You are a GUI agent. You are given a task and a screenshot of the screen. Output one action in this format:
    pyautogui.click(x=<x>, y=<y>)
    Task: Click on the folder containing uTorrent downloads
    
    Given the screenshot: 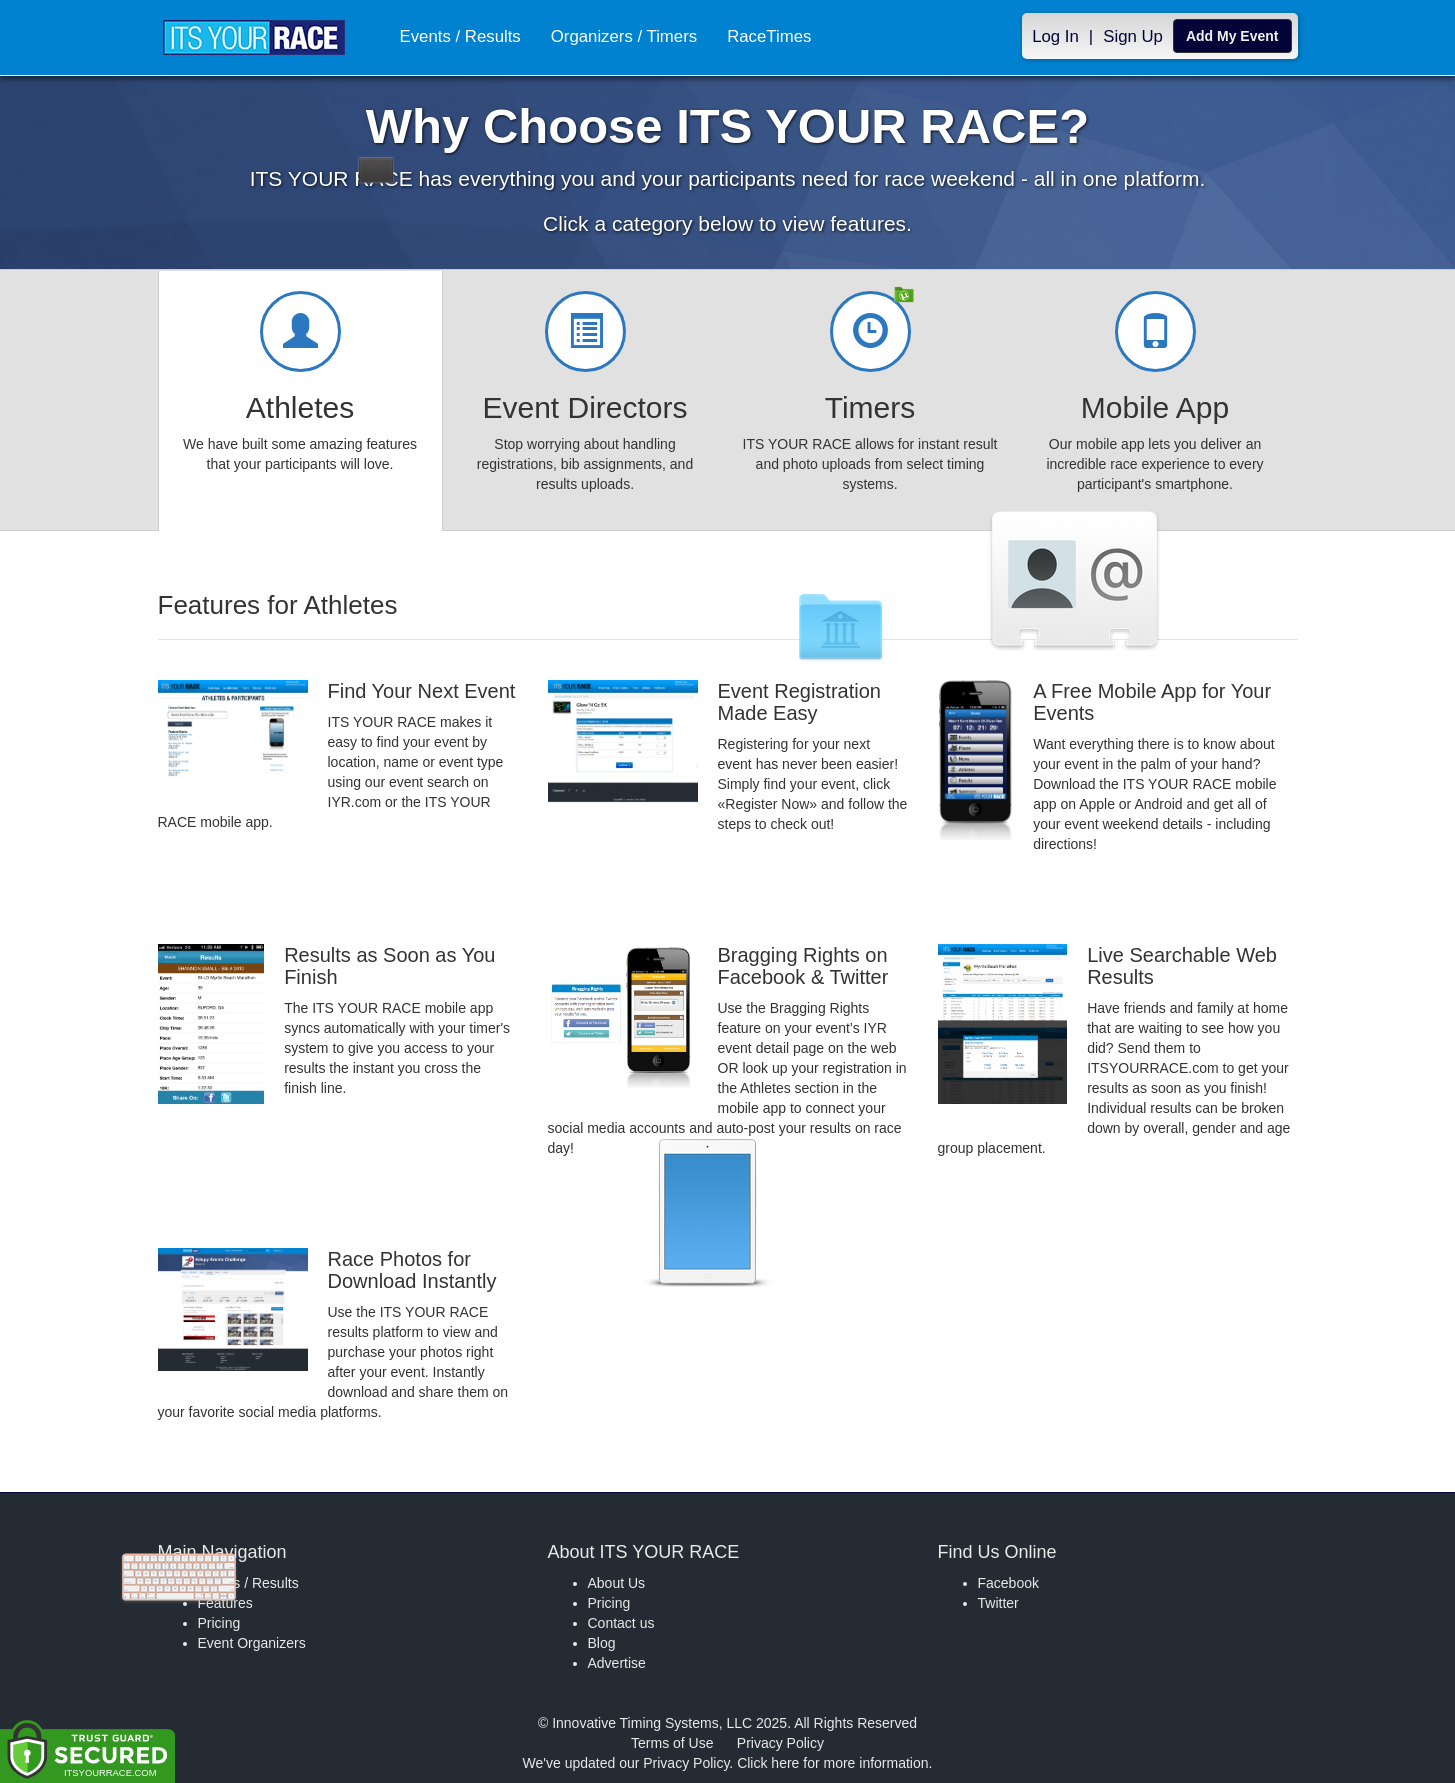 What is the action you would take?
    pyautogui.click(x=904, y=295)
    